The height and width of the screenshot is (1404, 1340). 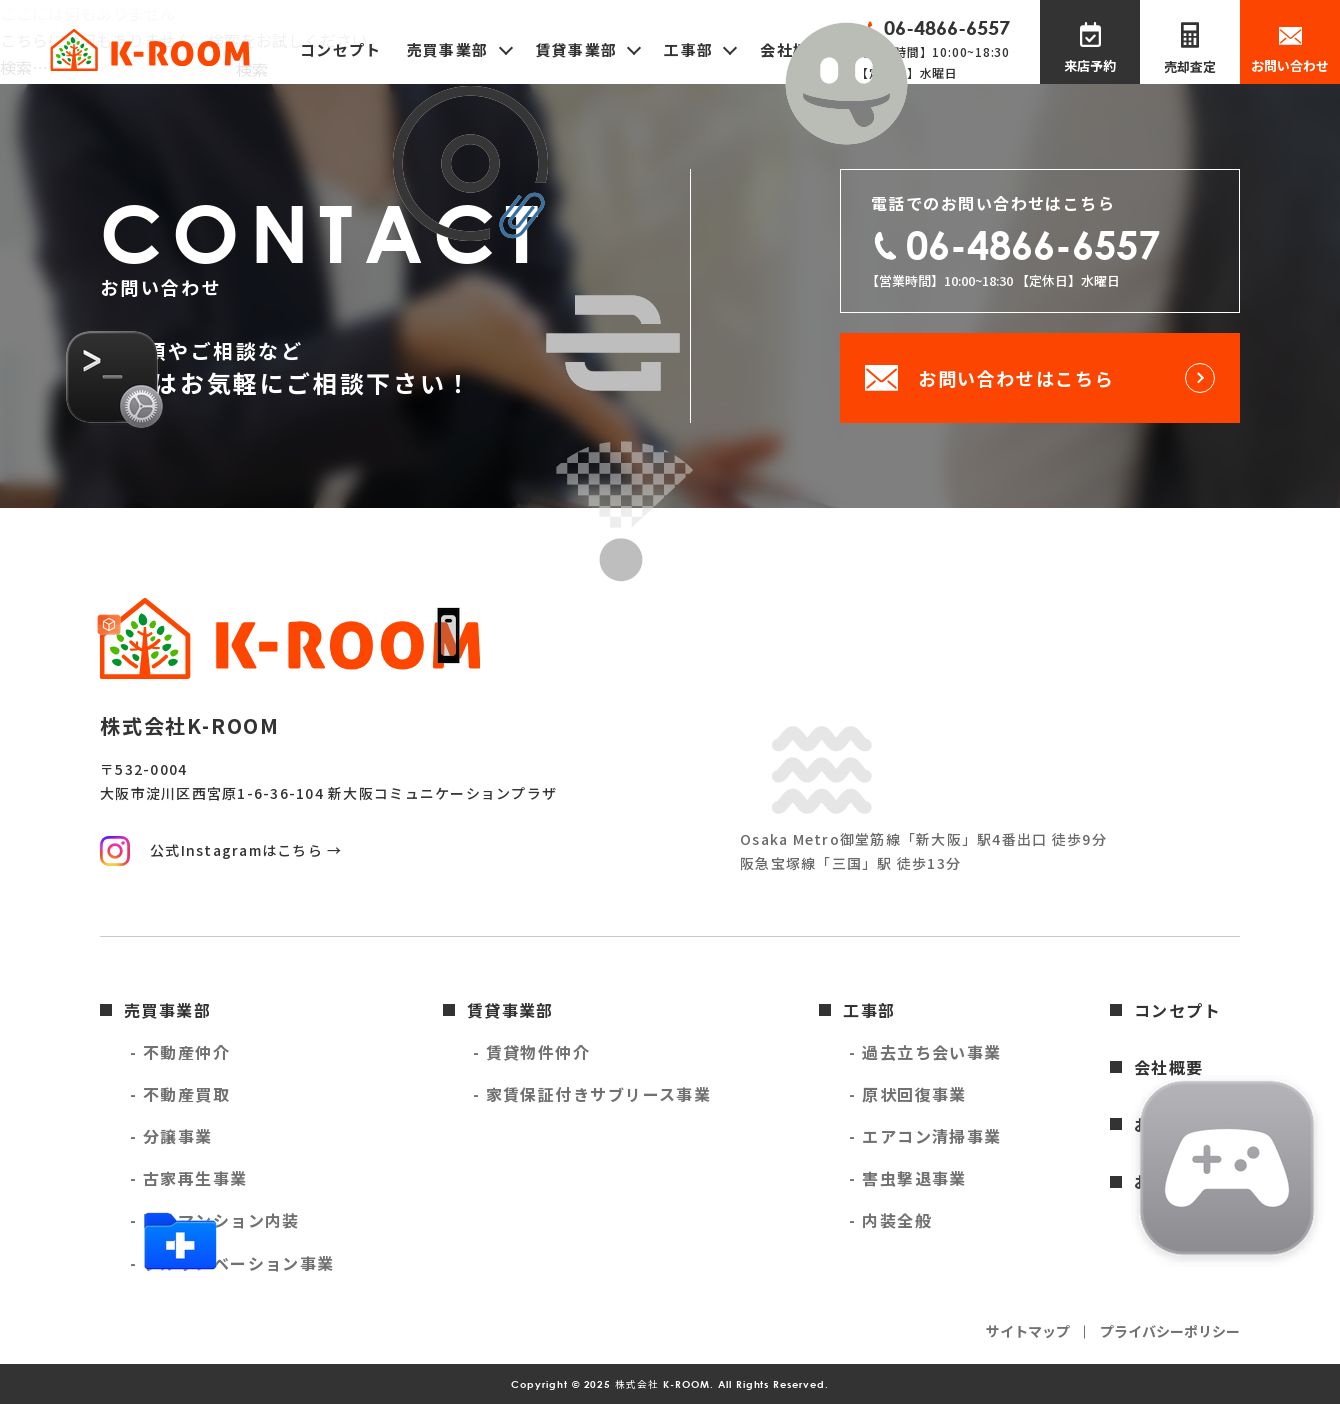 What do you see at coordinates (470, 163) in the screenshot?
I see `attach data from optical disc` at bounding box center [470, 163].